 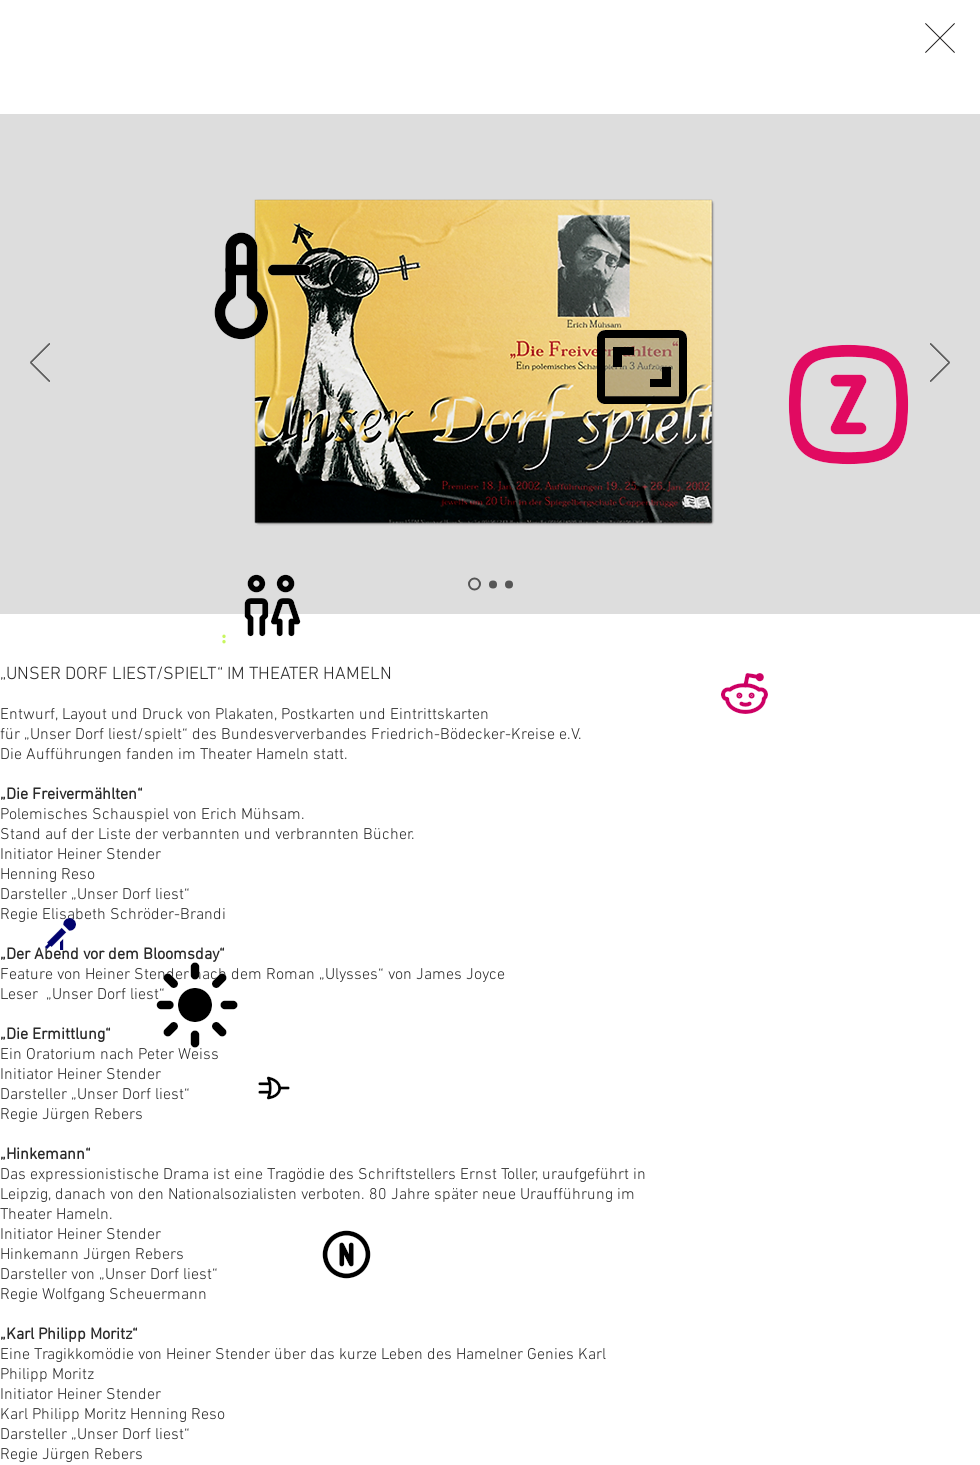 I want to click on adjust aspect ratio settings, so click(x=642, y=367).